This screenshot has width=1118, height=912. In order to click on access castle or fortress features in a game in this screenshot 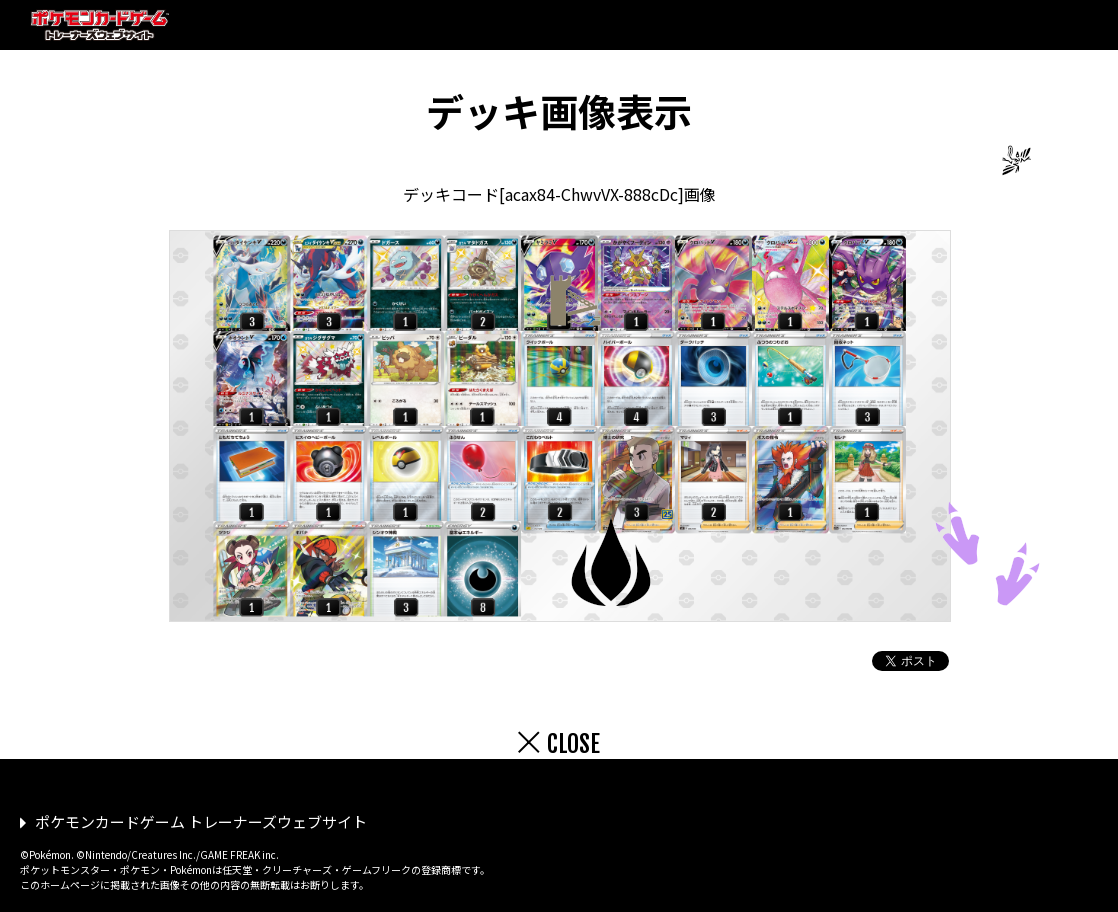, I will do `click(575, 300)`.